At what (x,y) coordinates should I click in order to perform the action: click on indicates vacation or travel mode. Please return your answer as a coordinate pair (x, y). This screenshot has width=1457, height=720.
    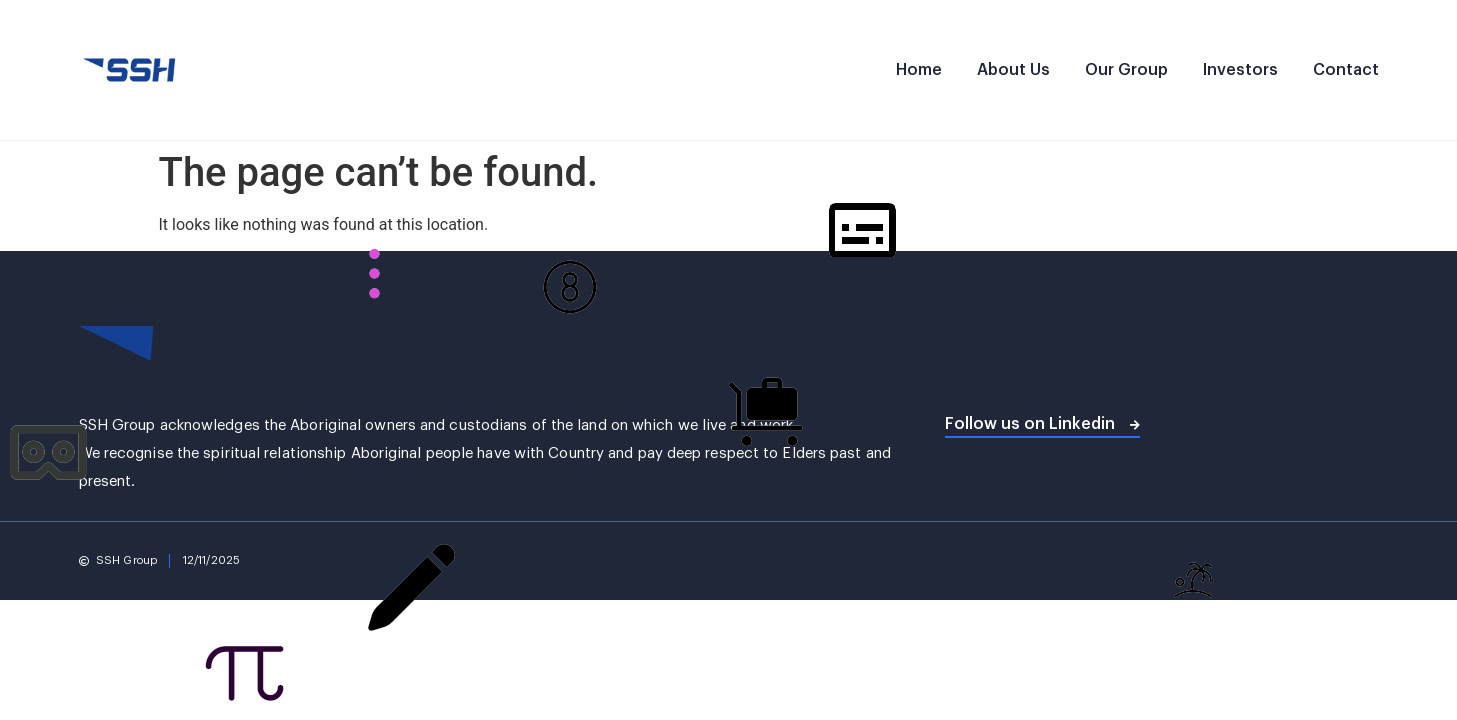
    Looking at the image, I should click on (1193, 580).